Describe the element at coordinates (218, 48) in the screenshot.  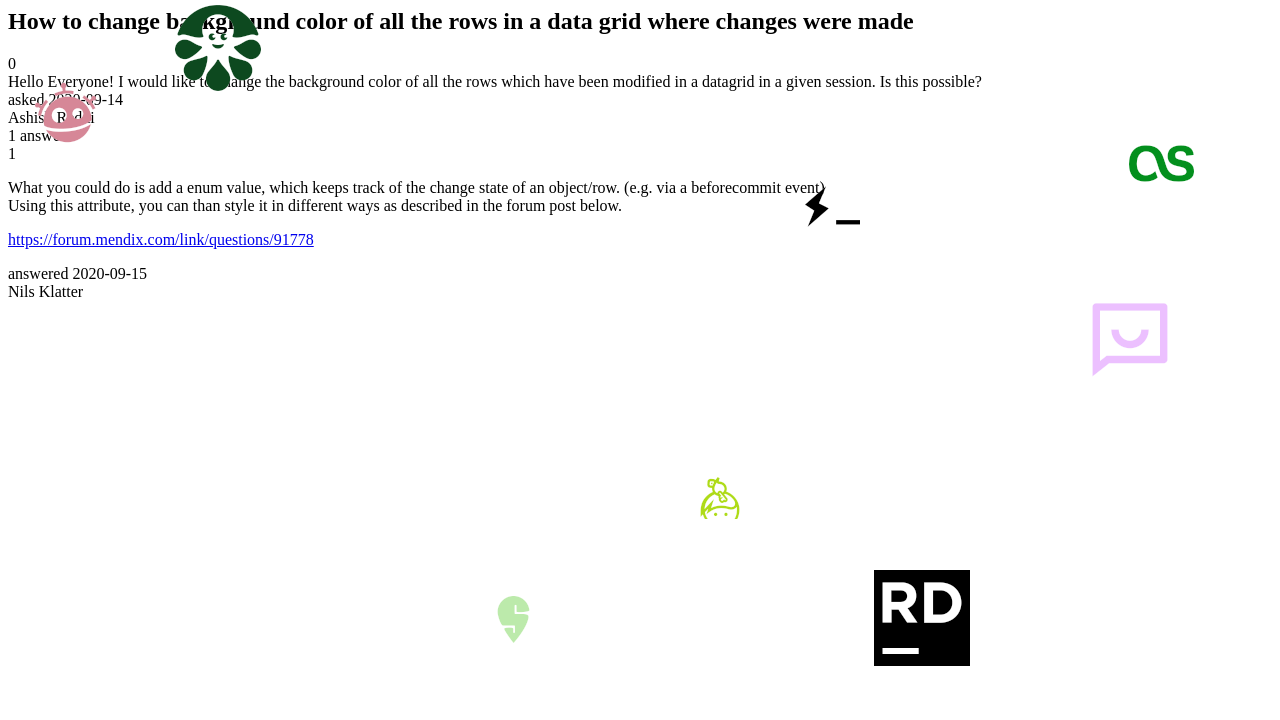
I see `visit the Custom Ink website` at that location.